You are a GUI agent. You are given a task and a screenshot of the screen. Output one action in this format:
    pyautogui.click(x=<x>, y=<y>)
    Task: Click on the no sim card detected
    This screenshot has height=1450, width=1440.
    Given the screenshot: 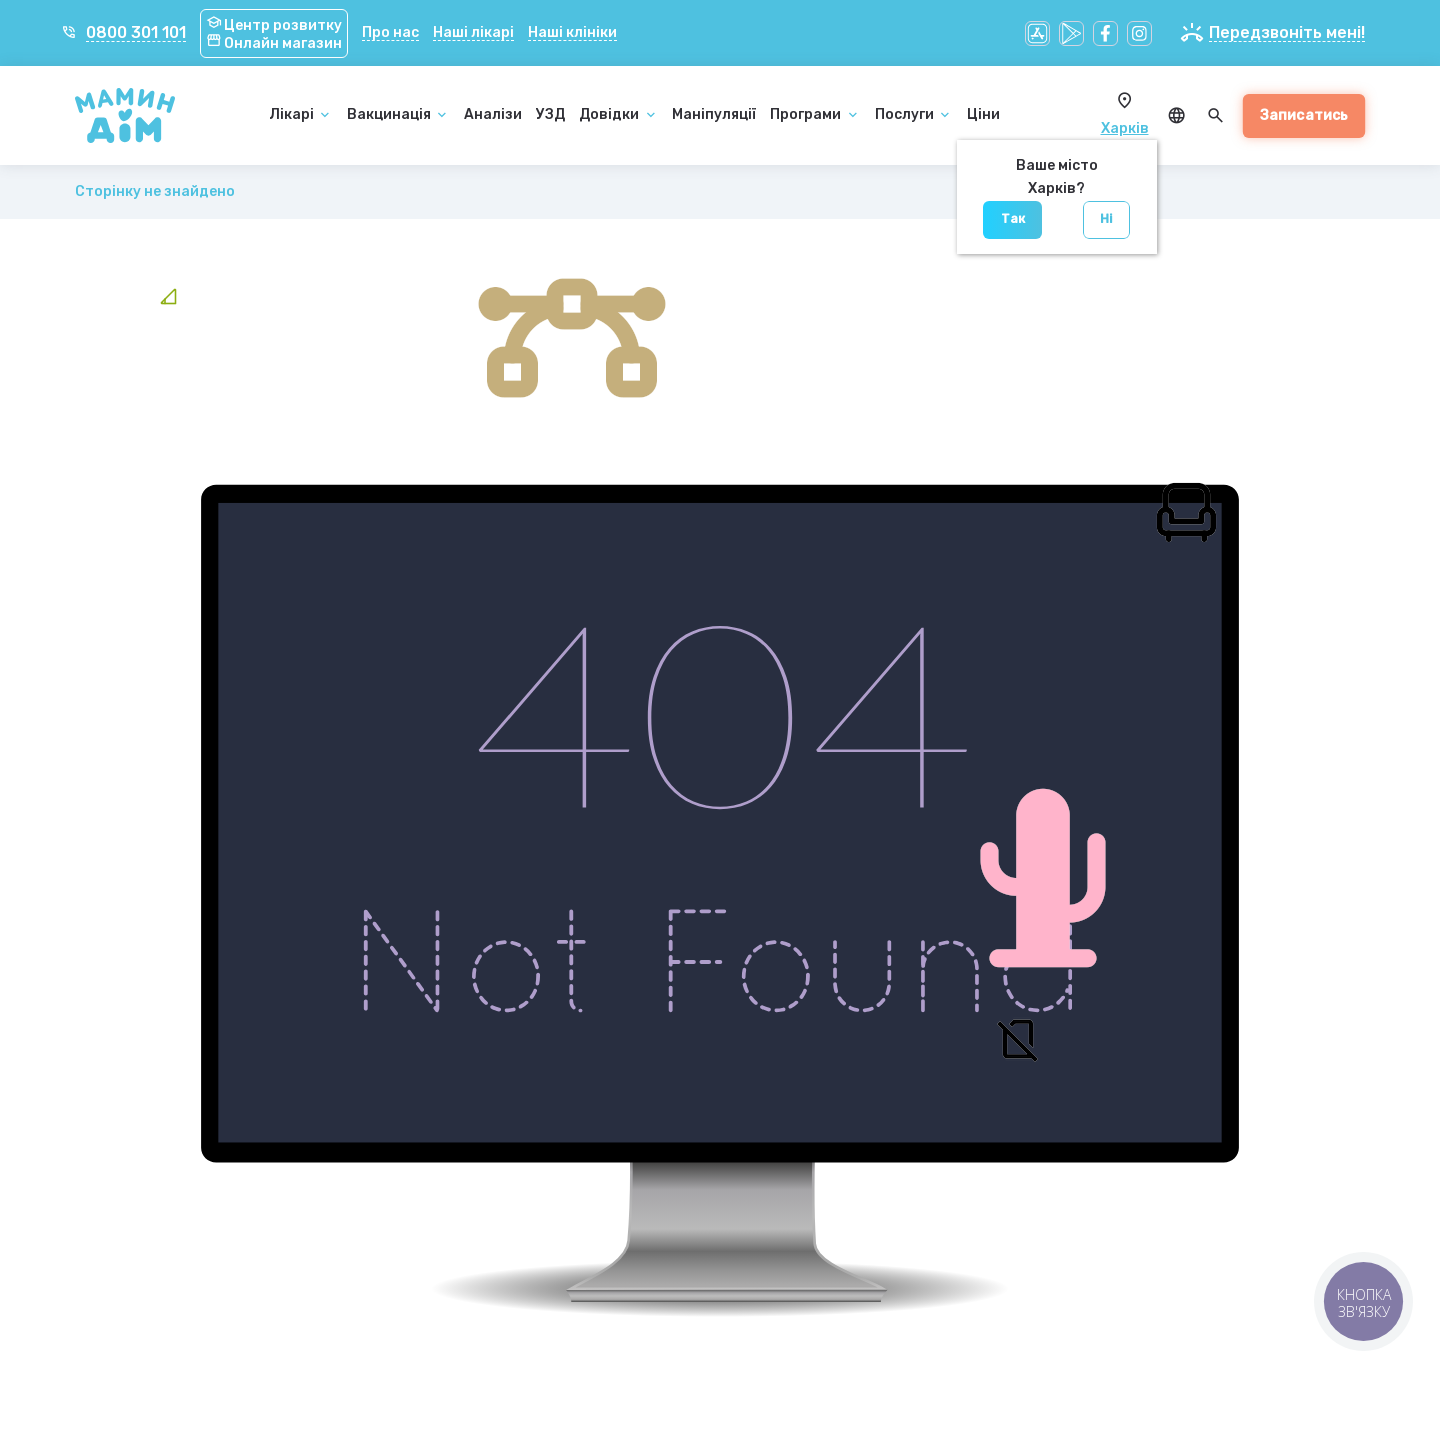 What is the action you would take?
    pyautogui.click(x=1018, y=1039)
    